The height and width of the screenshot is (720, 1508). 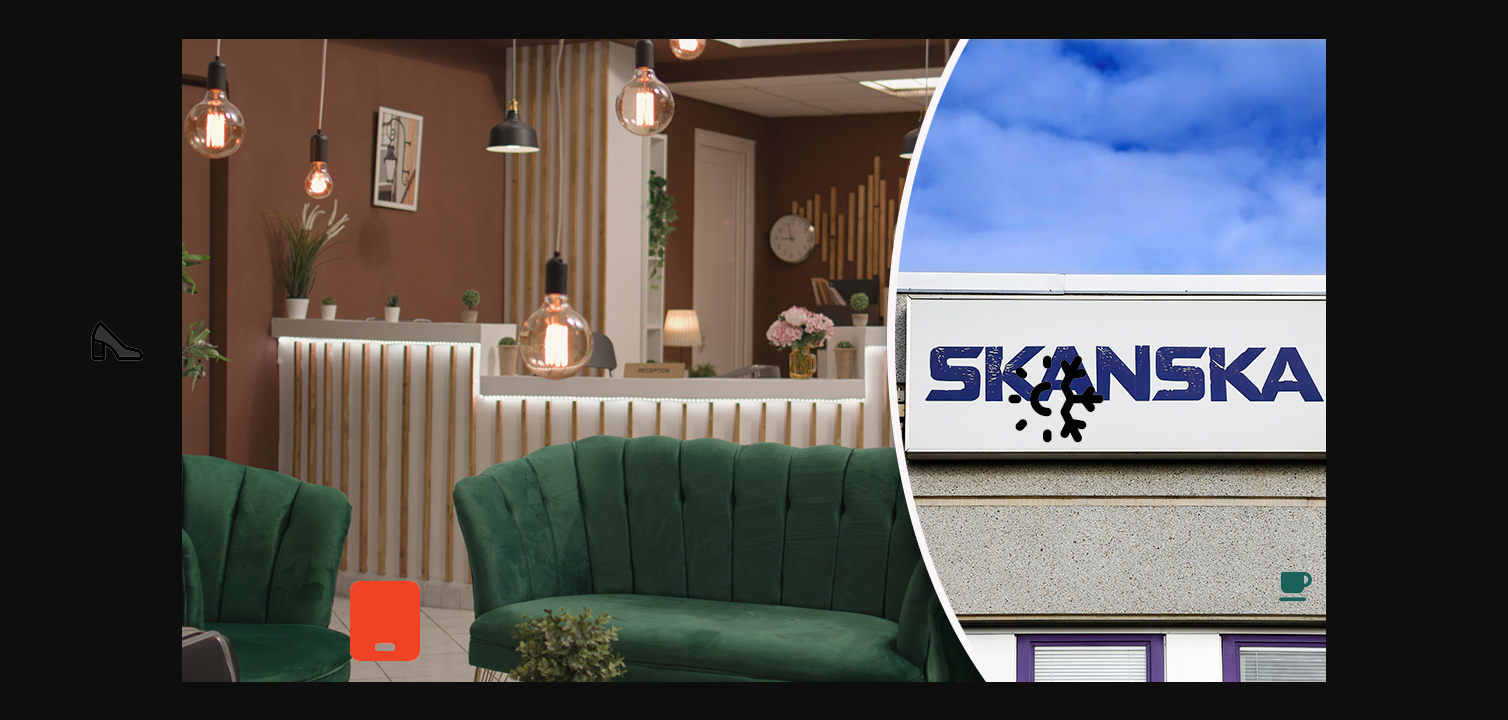 What do you see at coordinates (385, 621) in the screenshot?
I see `indicates an android tablet device` at bounding box center [385, 621].